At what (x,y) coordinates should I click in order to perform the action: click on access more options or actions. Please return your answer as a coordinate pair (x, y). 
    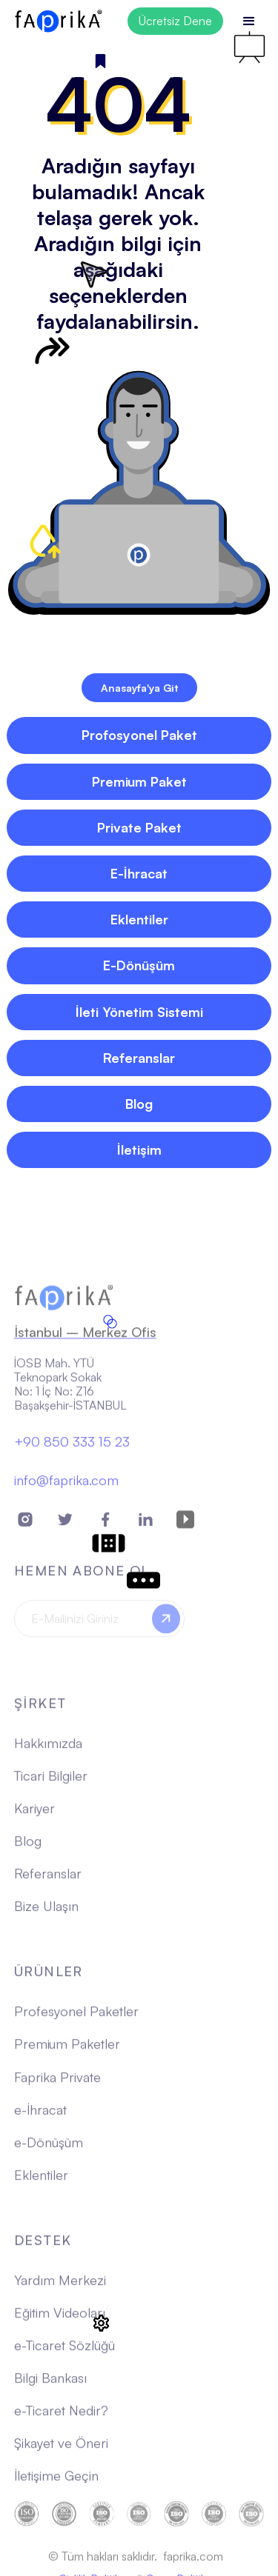
    Looking at the image, I should click on (143, 1580).